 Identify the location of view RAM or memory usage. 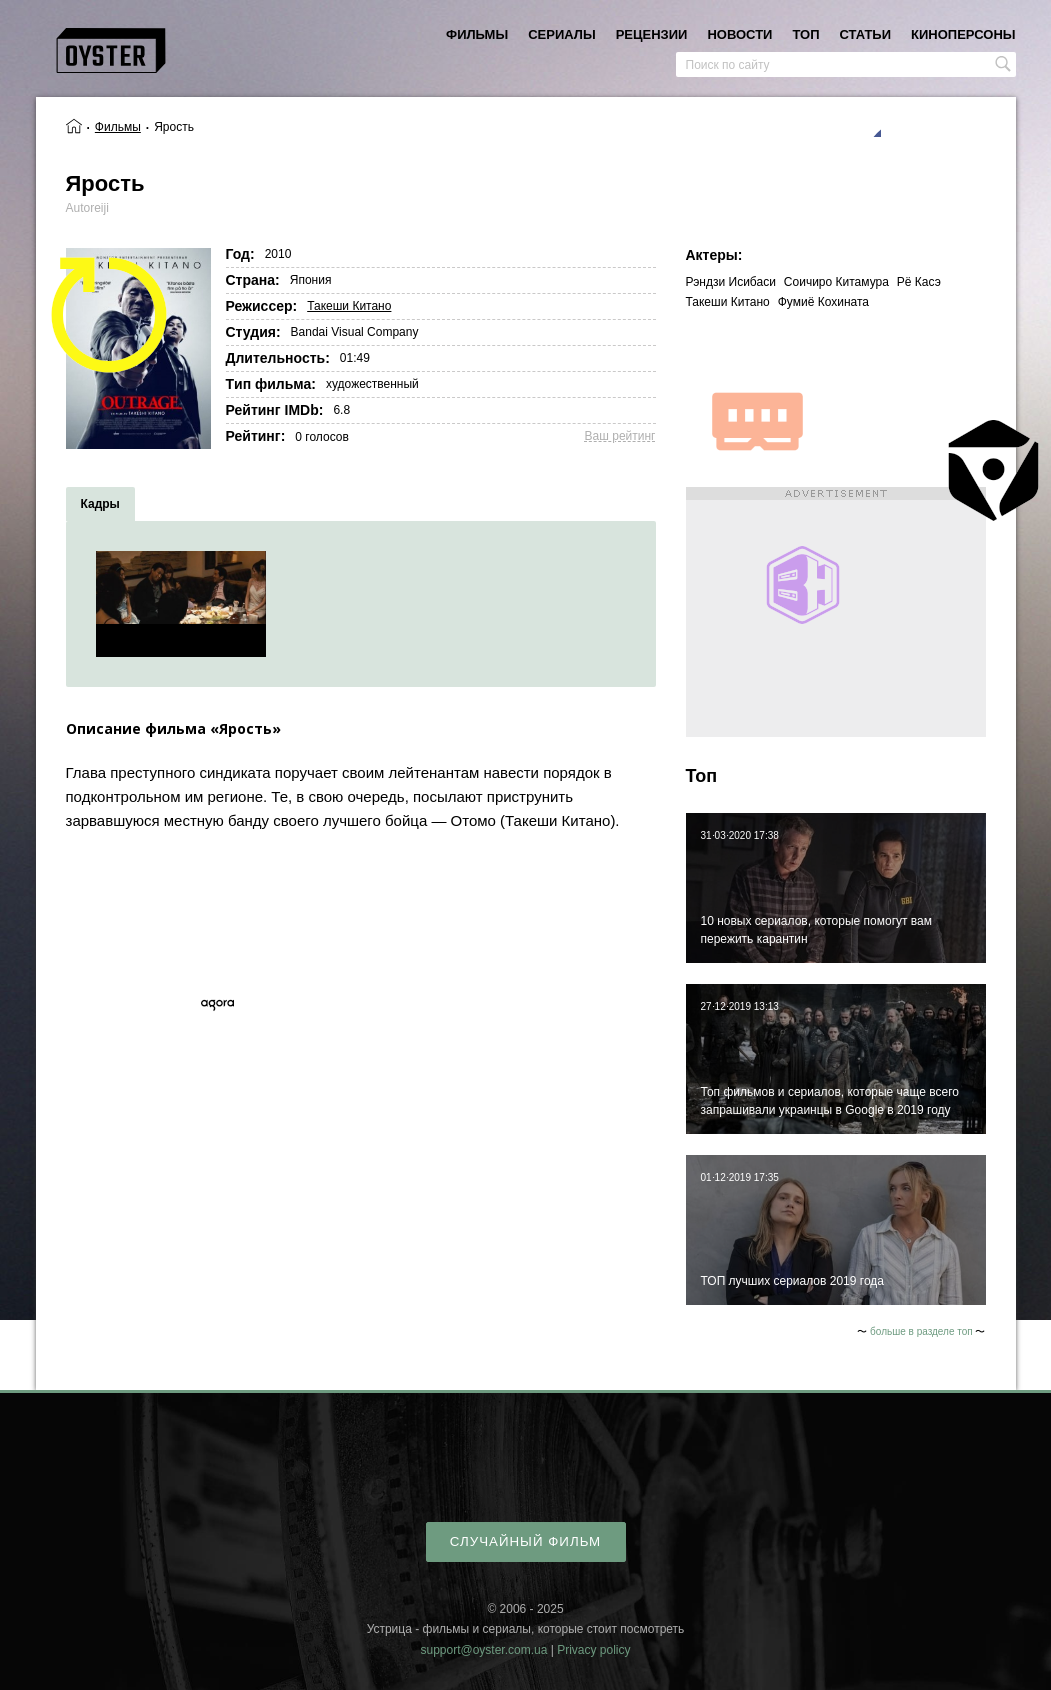
(757, 421).